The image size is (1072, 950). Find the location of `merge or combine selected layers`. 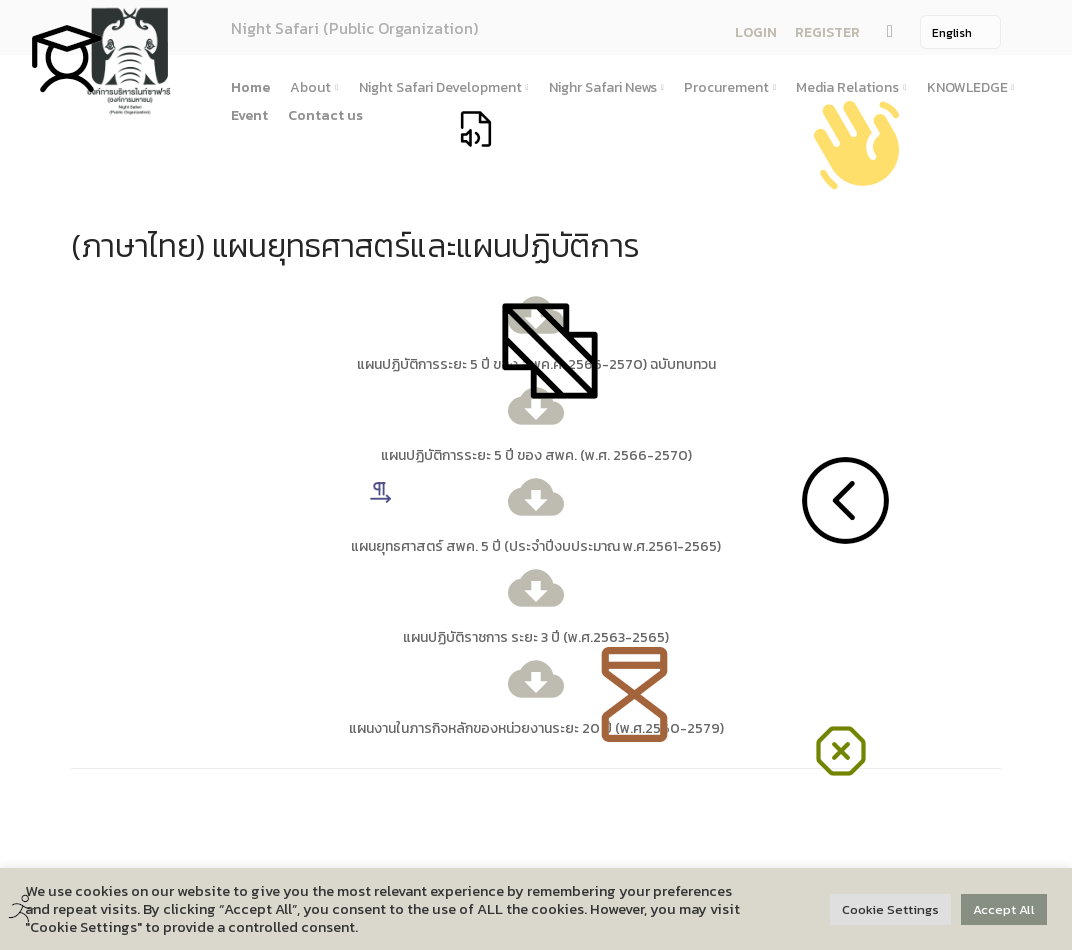

merge or combine selected layers is located at coordinates (550, 351).